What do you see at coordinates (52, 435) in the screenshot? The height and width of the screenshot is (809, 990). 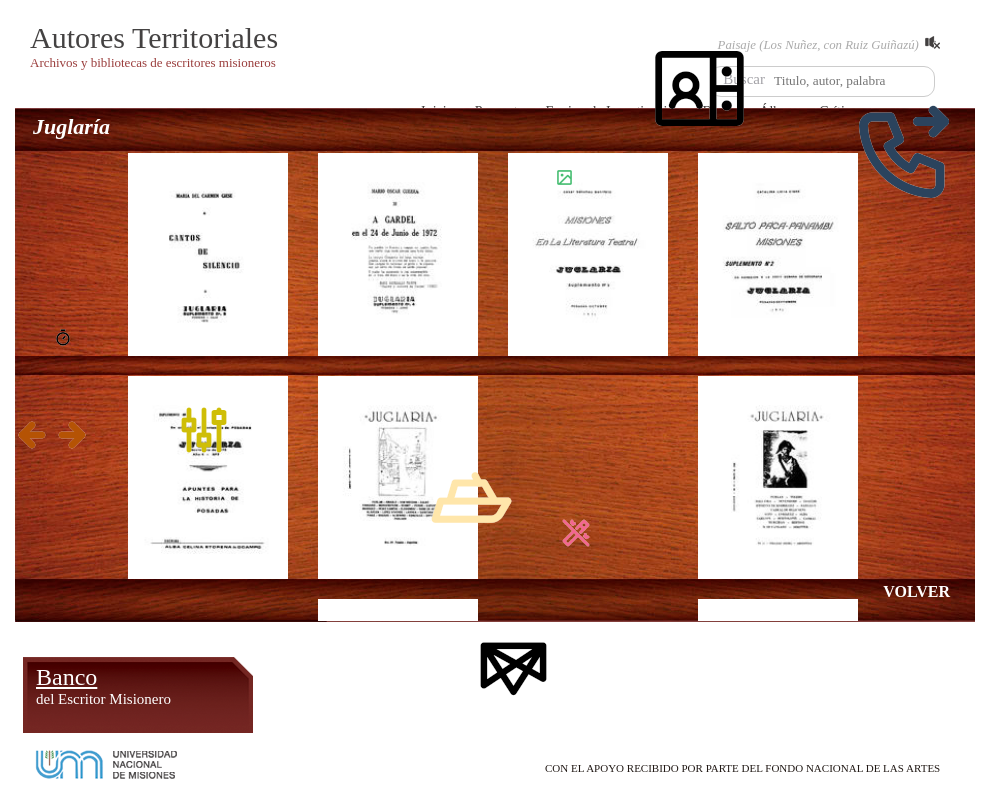 I see `adjust horizontal position or spacing` at bounding box center [52, 435].